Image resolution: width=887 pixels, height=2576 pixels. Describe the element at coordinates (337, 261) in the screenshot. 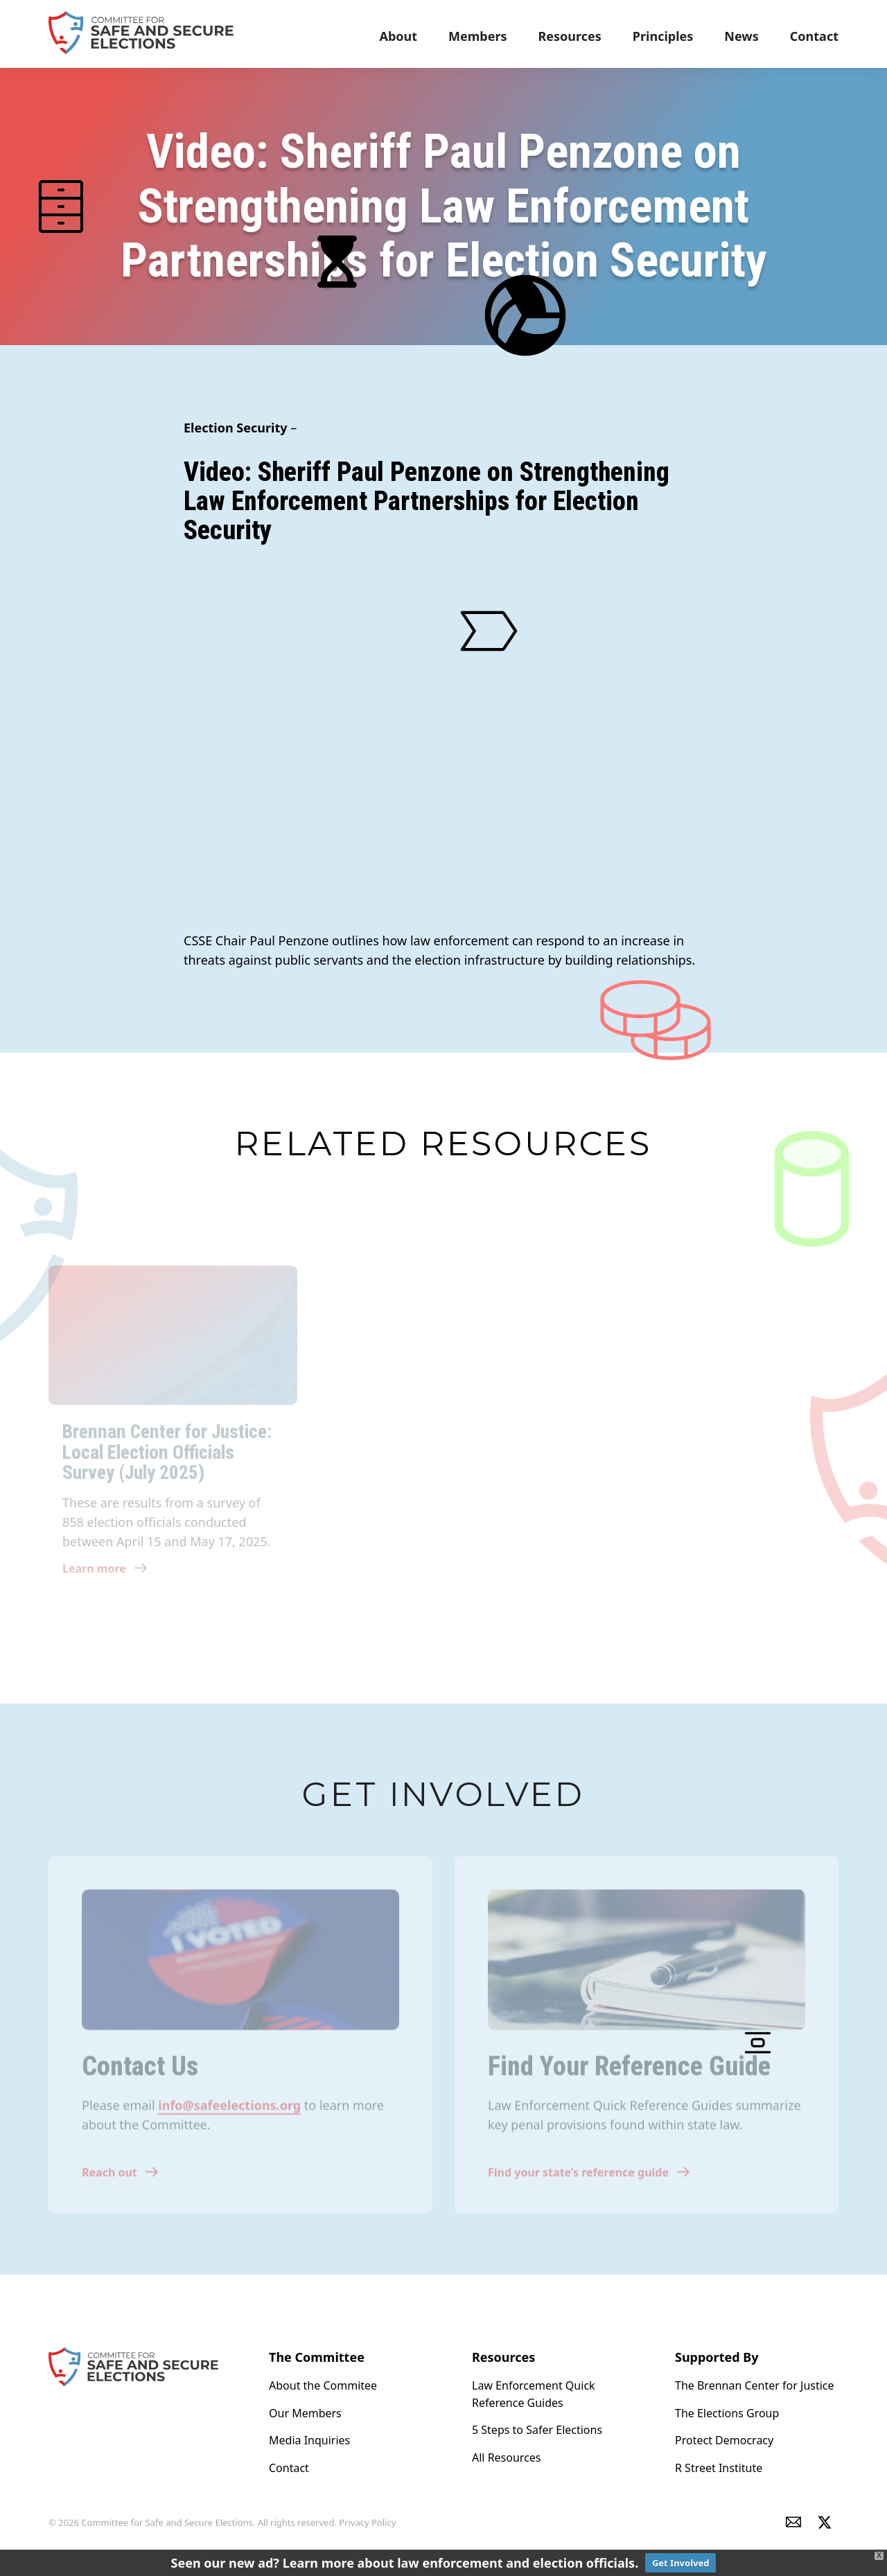

I see `indicates a process in progress or loading state` at that location.